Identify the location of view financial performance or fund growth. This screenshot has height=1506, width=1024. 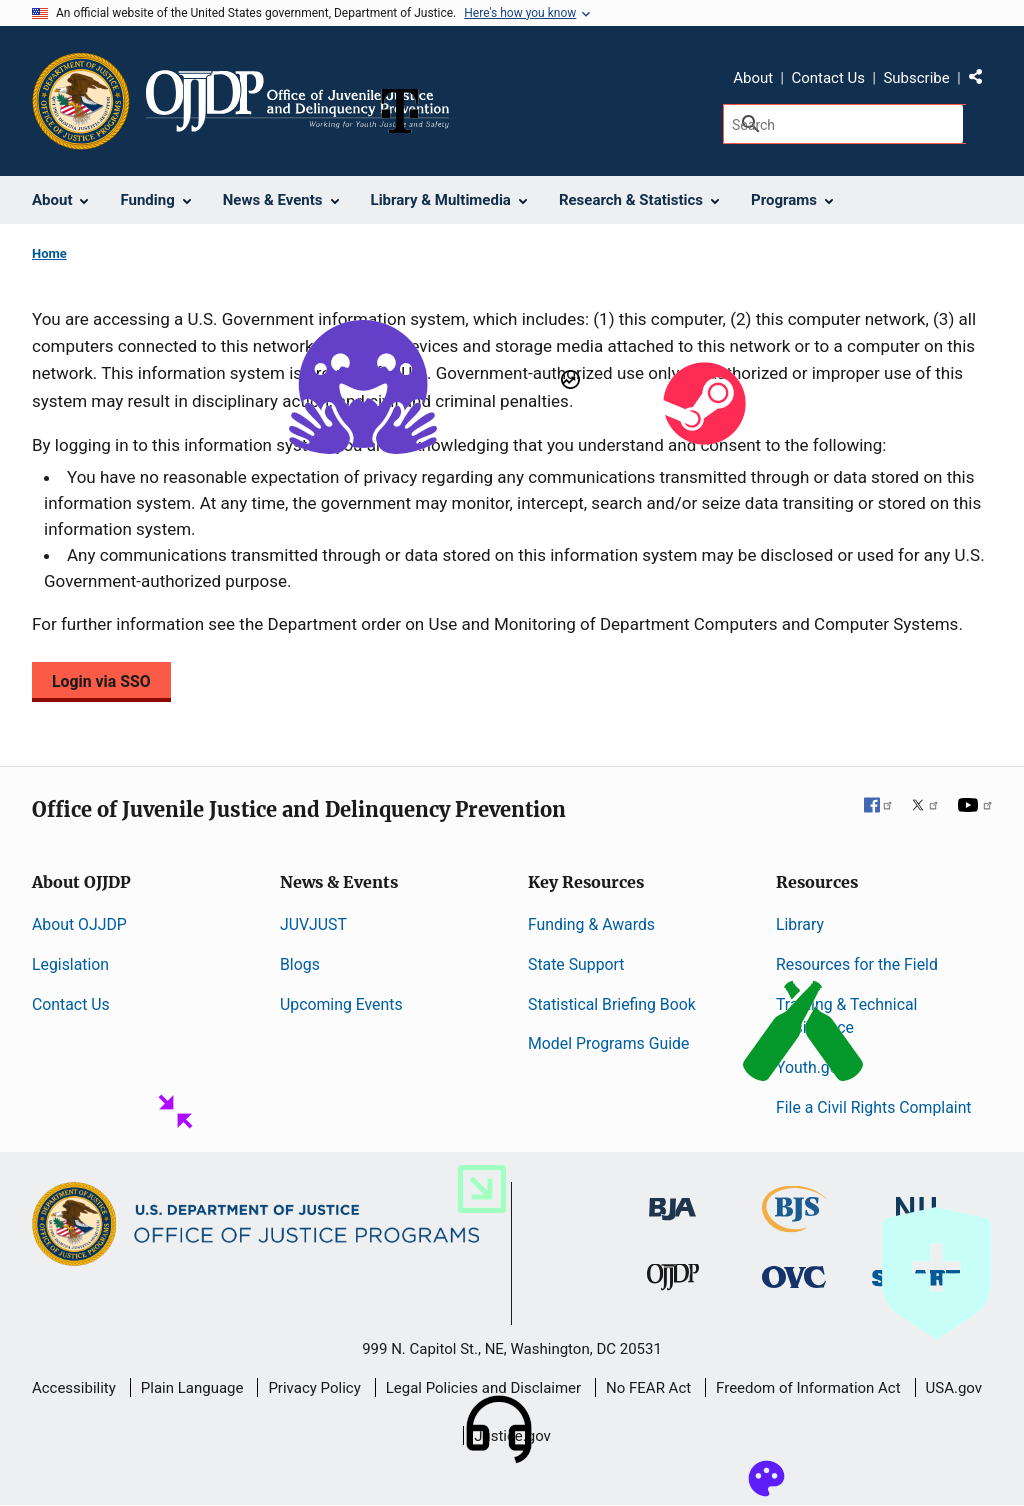
(570, 379).